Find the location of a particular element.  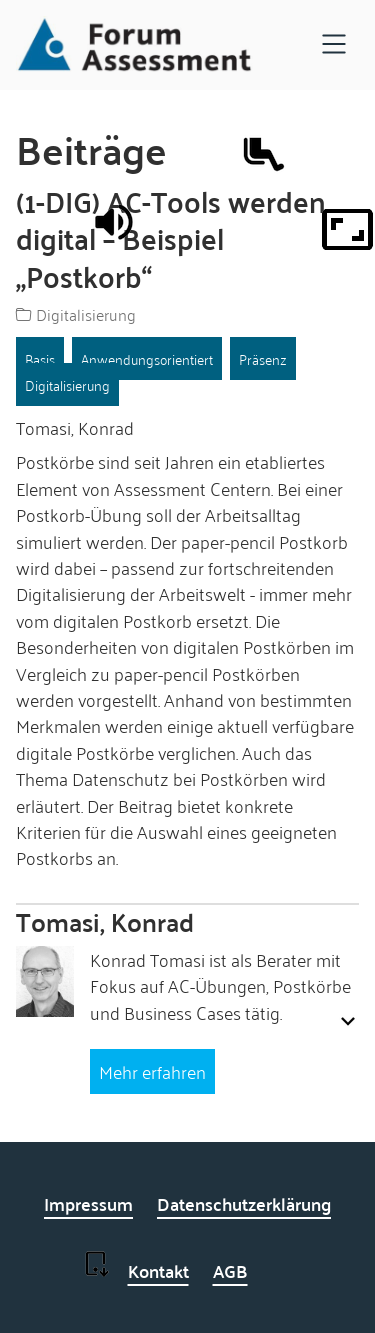

download content to tablet is located at coordinates (95, 1263).